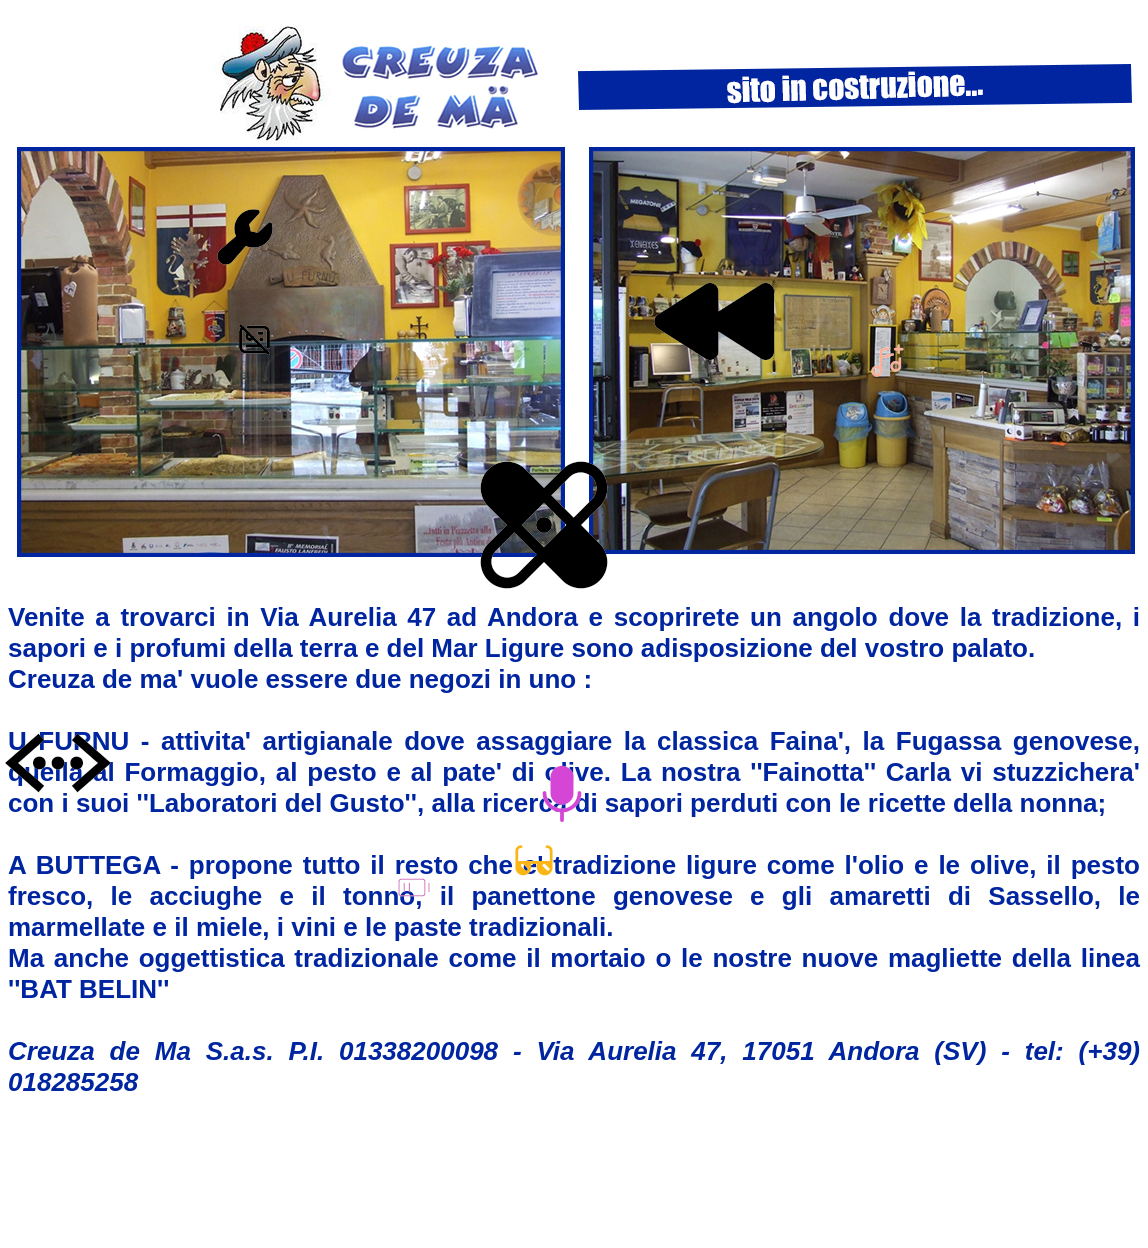 Image resolution: width=1148 pixels, height=1248 pixels. I want to click on indicates code is currently processing or compiling, so click(58, 763).